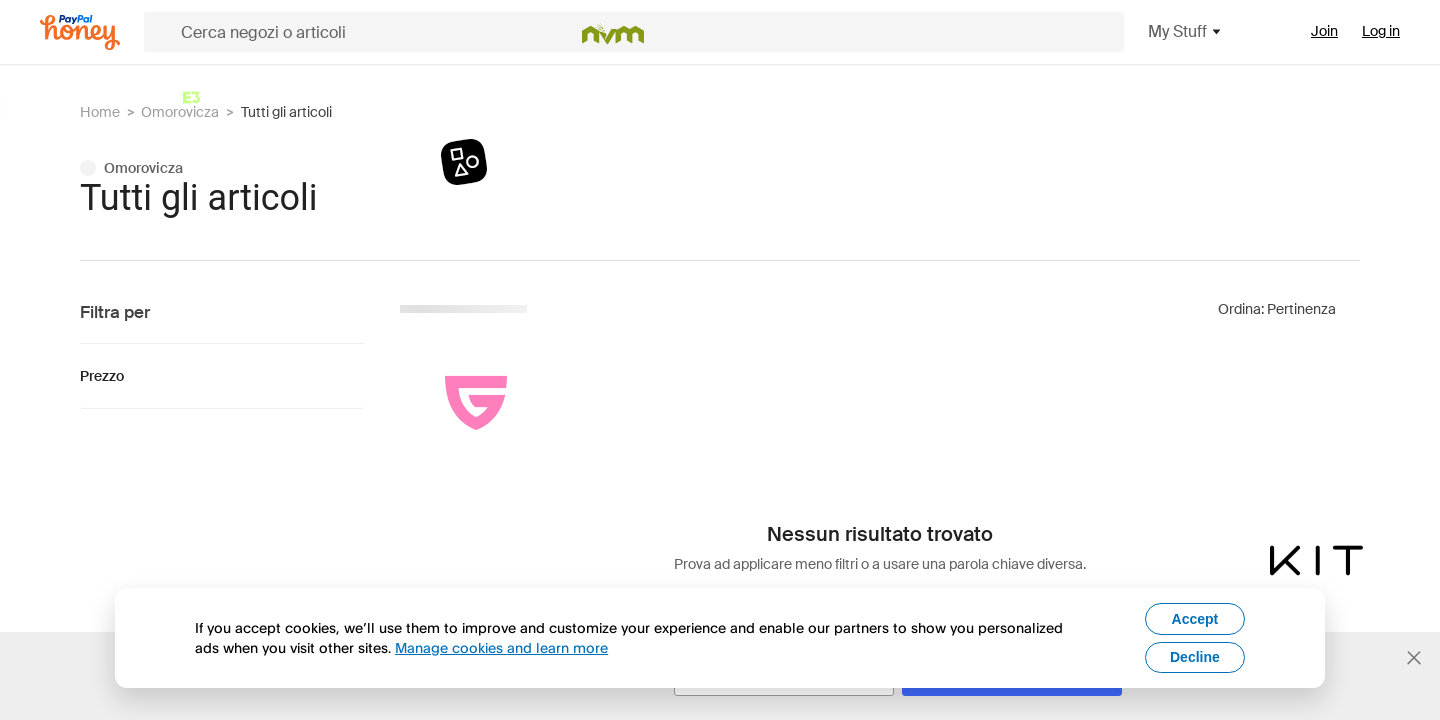 This screenshot has height=720, width=1440. I want to click on E3 (Electronic Entertainment Expo) logo, so click(191, 97).